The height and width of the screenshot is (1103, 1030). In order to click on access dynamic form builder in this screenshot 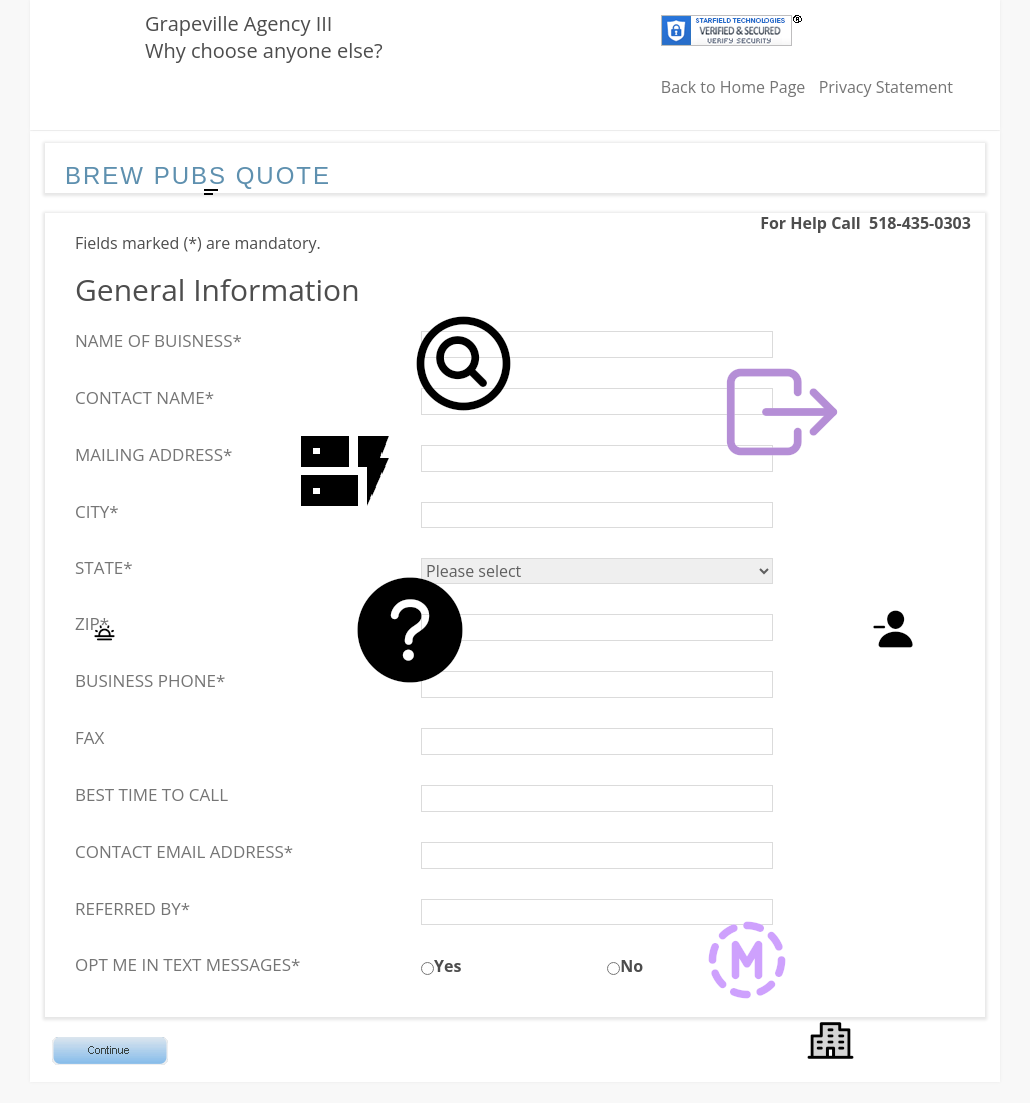, I will do `click(345, 471)`.